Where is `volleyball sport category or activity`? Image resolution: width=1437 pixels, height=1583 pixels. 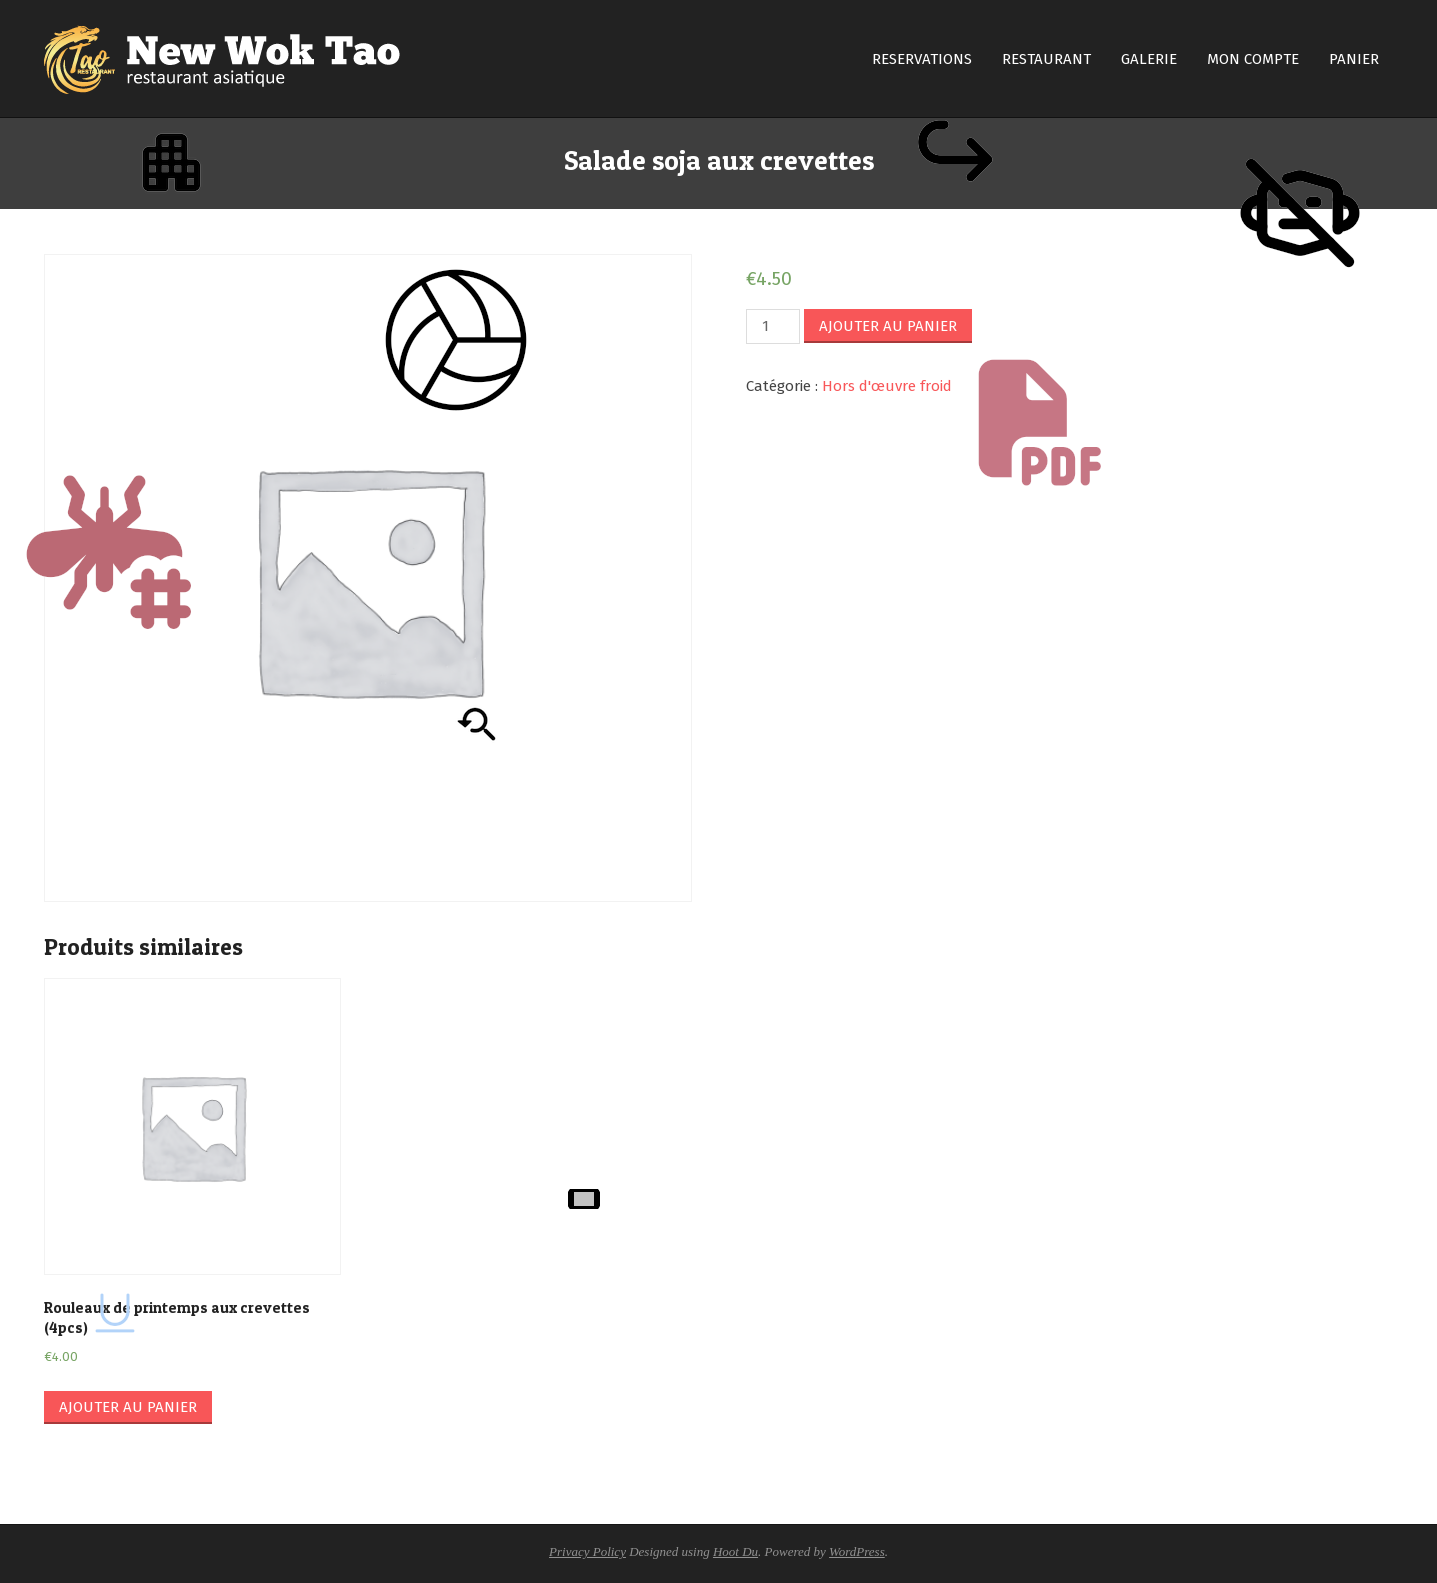 volleyball sport category or activity is located at coordinates (456, 340).